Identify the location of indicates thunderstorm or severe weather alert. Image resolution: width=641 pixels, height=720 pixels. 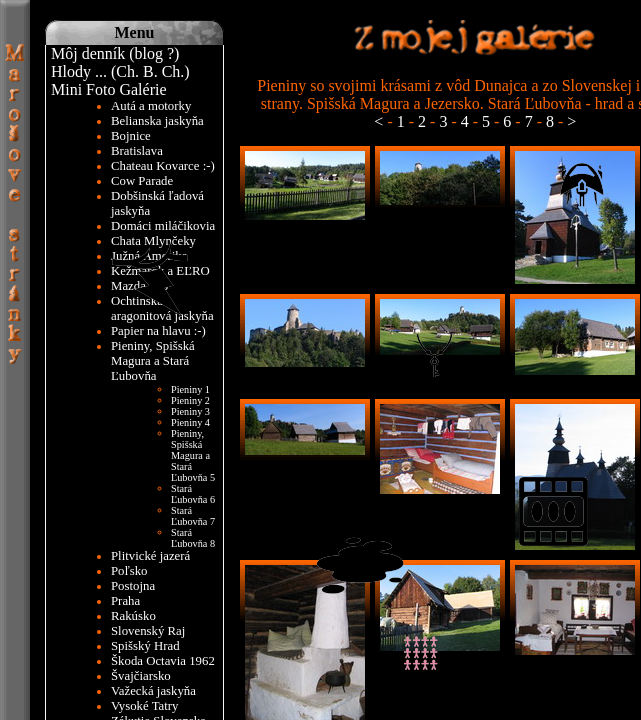
(150, 278).